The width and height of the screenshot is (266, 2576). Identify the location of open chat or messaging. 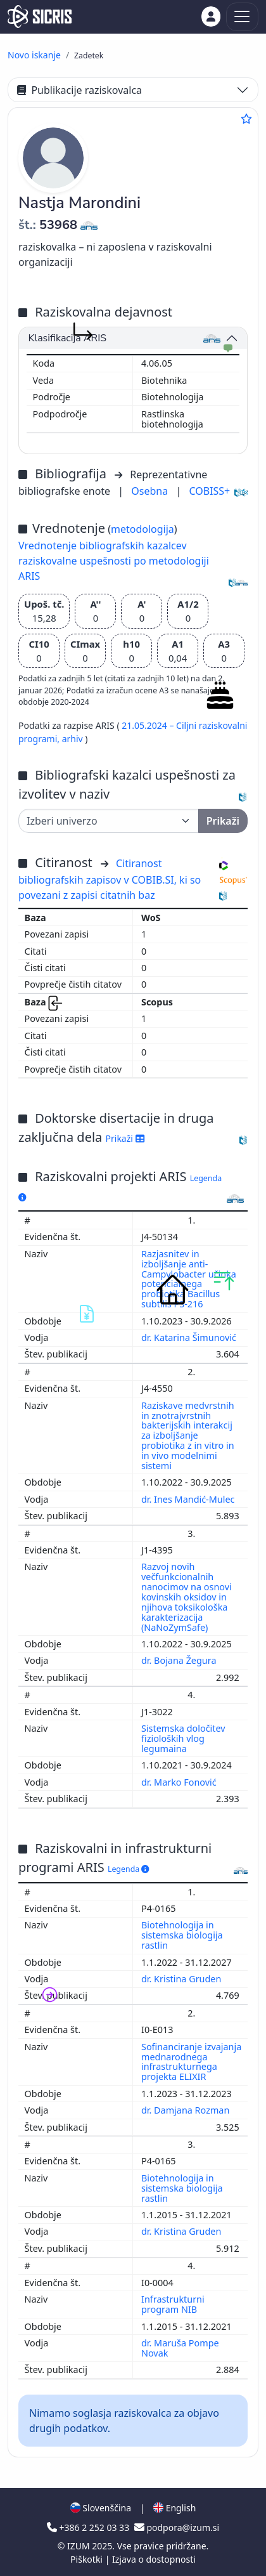
(228, 348).